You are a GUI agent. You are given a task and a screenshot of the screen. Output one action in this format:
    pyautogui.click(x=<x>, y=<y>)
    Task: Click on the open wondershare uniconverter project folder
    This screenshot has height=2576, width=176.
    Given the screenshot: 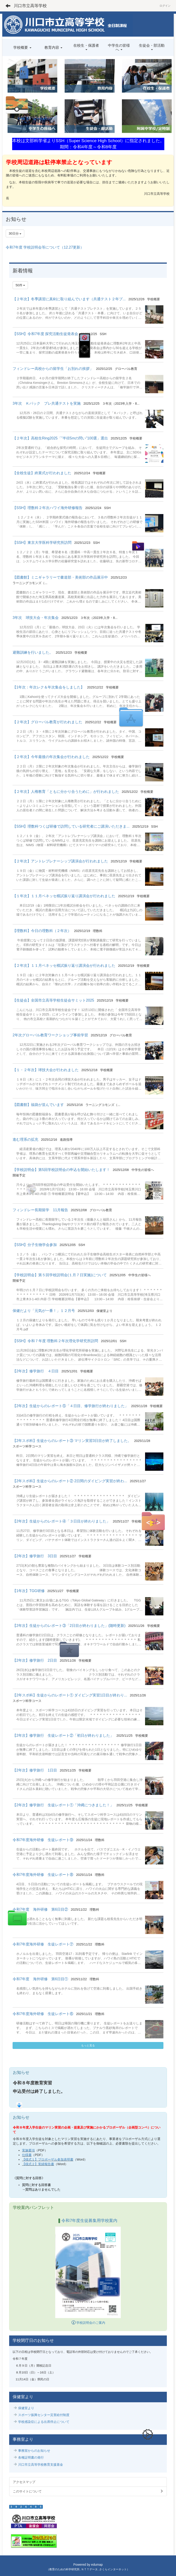 What is the action you would take?
    pyautogui.click(x=138, y=546)
    